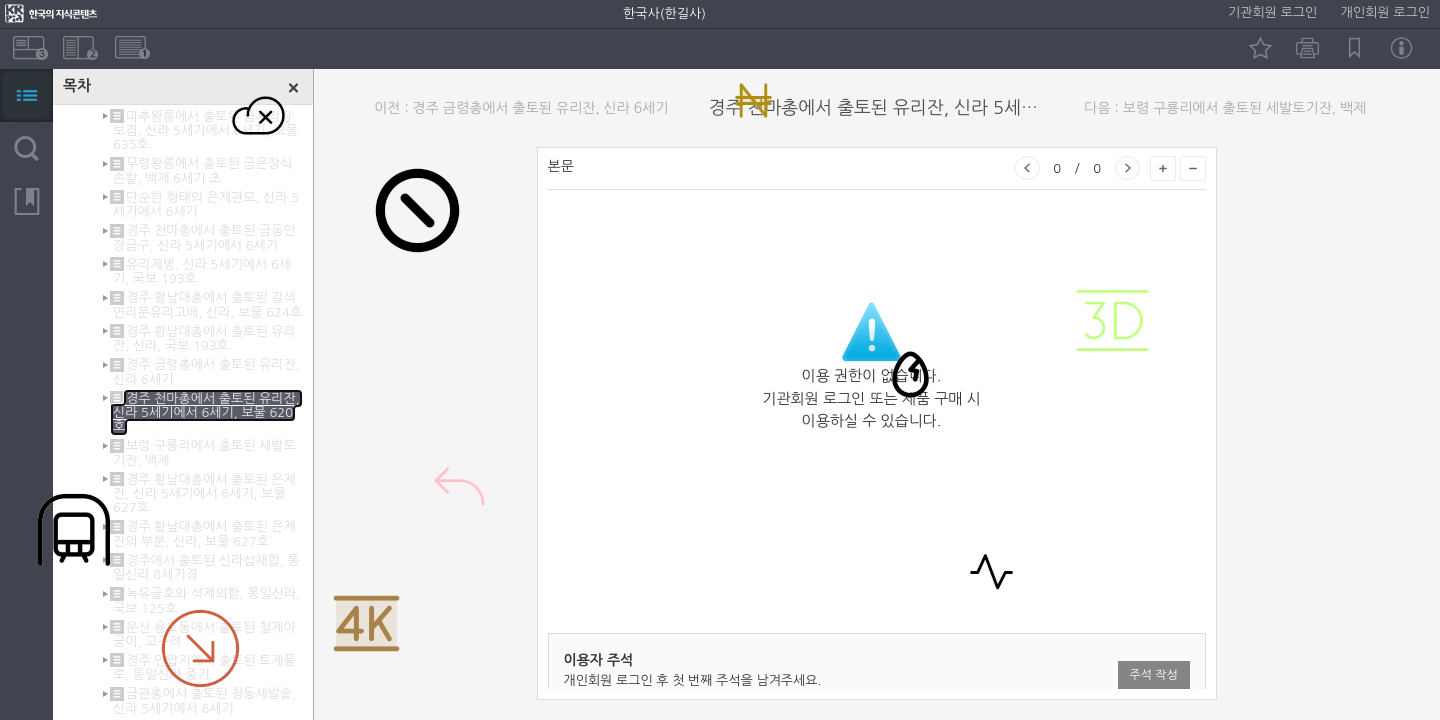 This screenshot has width=1440, height=720. What do you see at coordinates (74, 533) in the screenshot?
I see `view subway or metro transit options` at bounding box center [74, 533].